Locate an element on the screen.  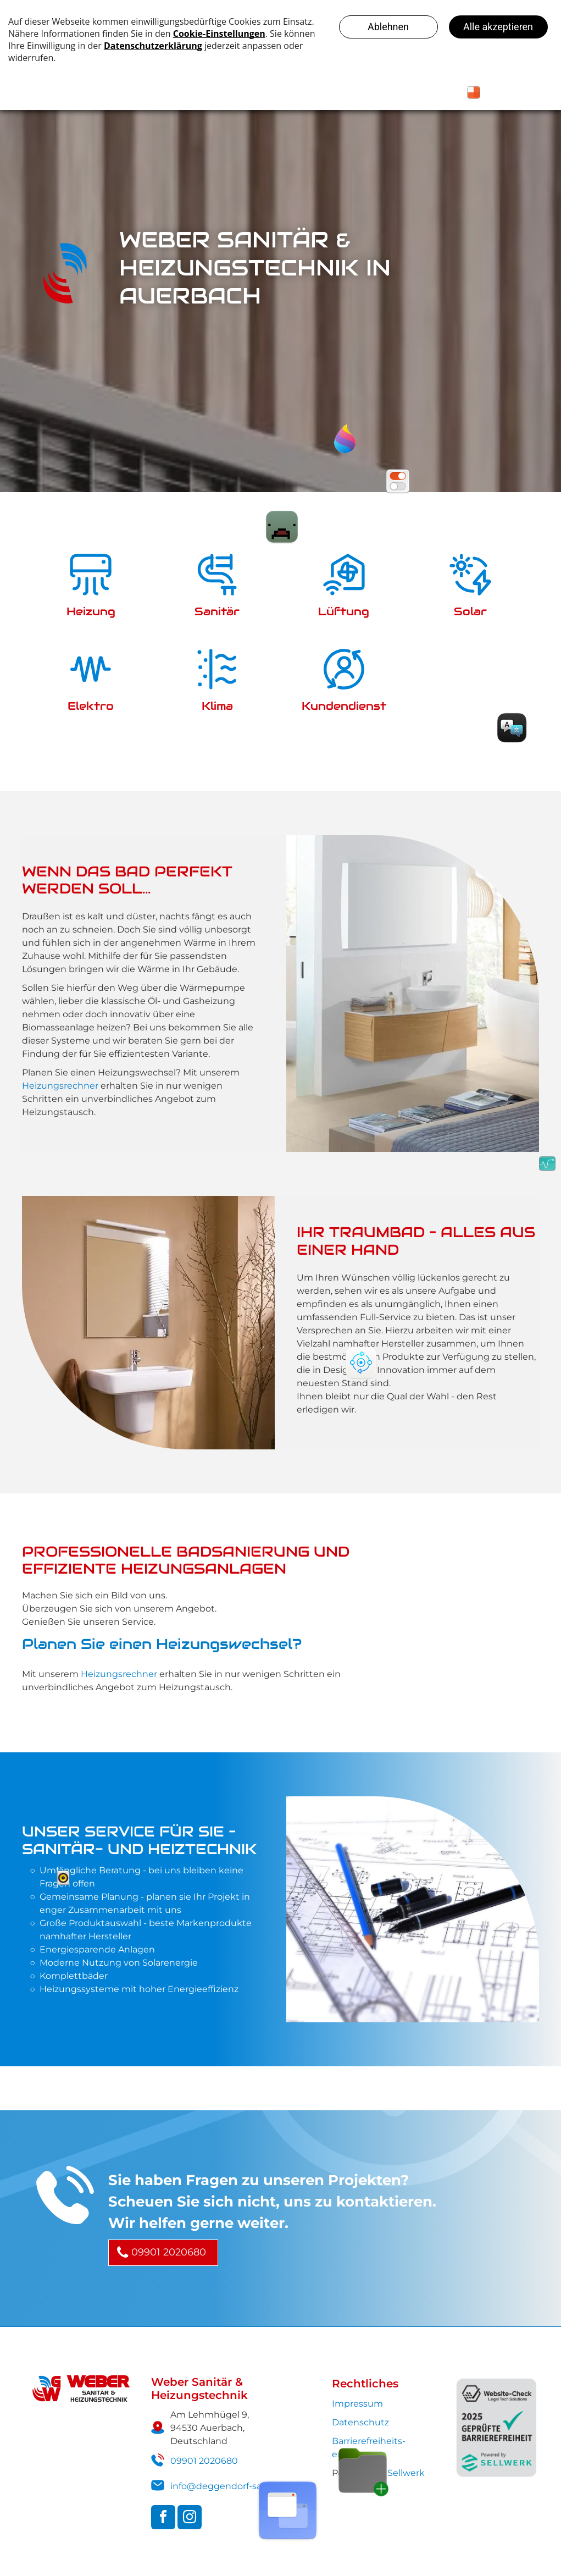
open coolero cooling system control app is located at coordinates (361, 1363).